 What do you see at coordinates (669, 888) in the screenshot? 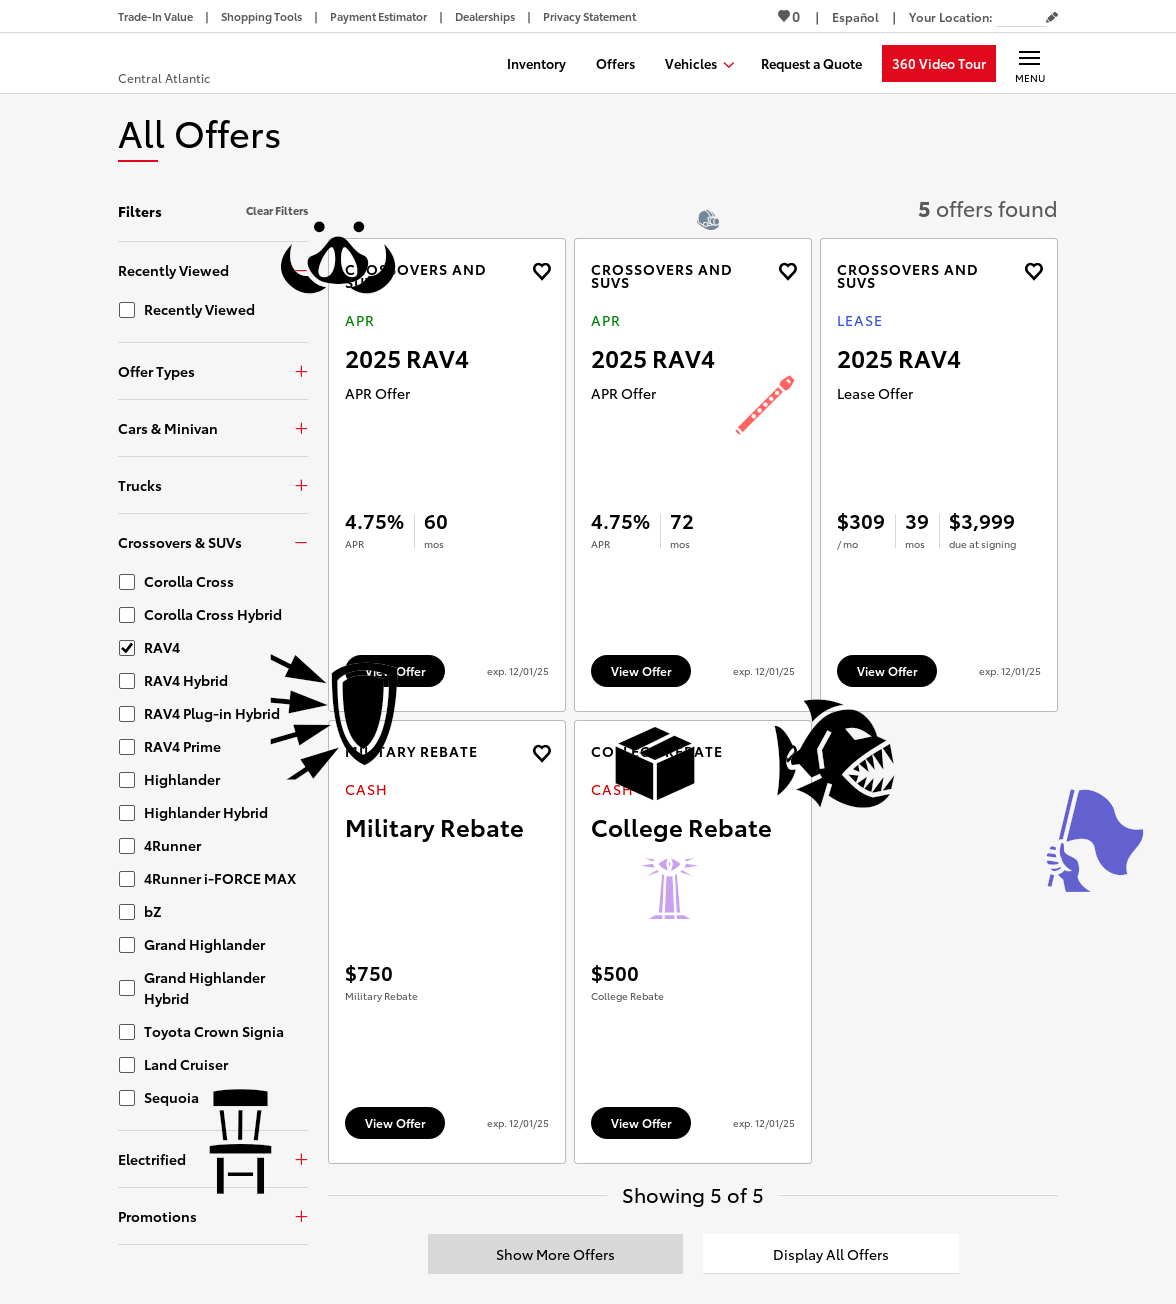
I see `indicates an enemy stronghold or boss location` at bounding box center [669, 888].